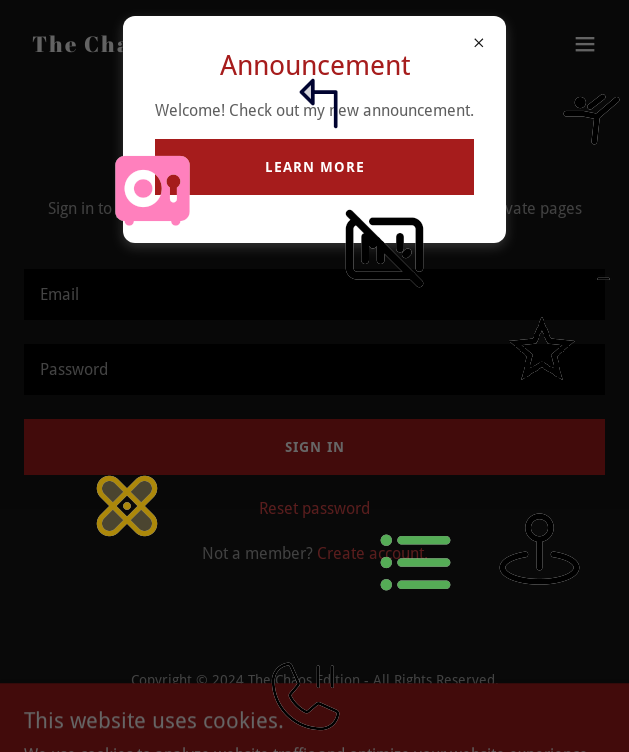  Describe the element at coordinates (320, 103) in the screenshot. I see `go back to previous screen` at that location.